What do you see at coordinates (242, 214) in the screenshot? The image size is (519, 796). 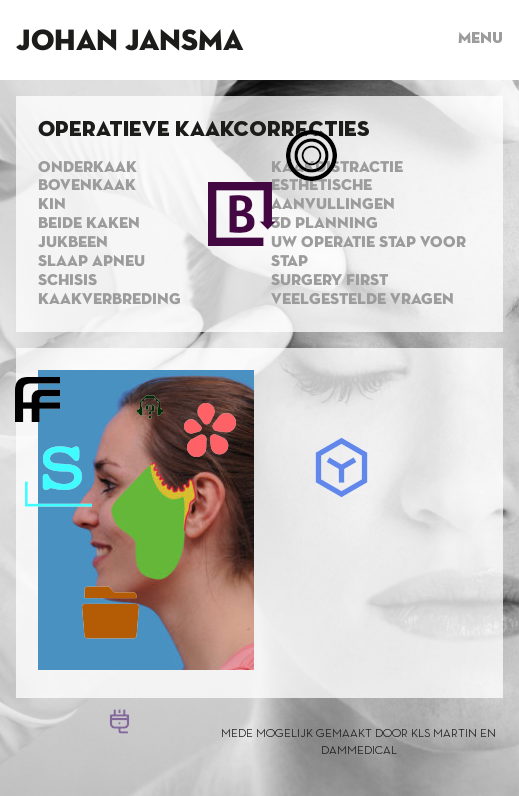 I see `open brandfolder digital asset management` at bounding box center [242, 214].